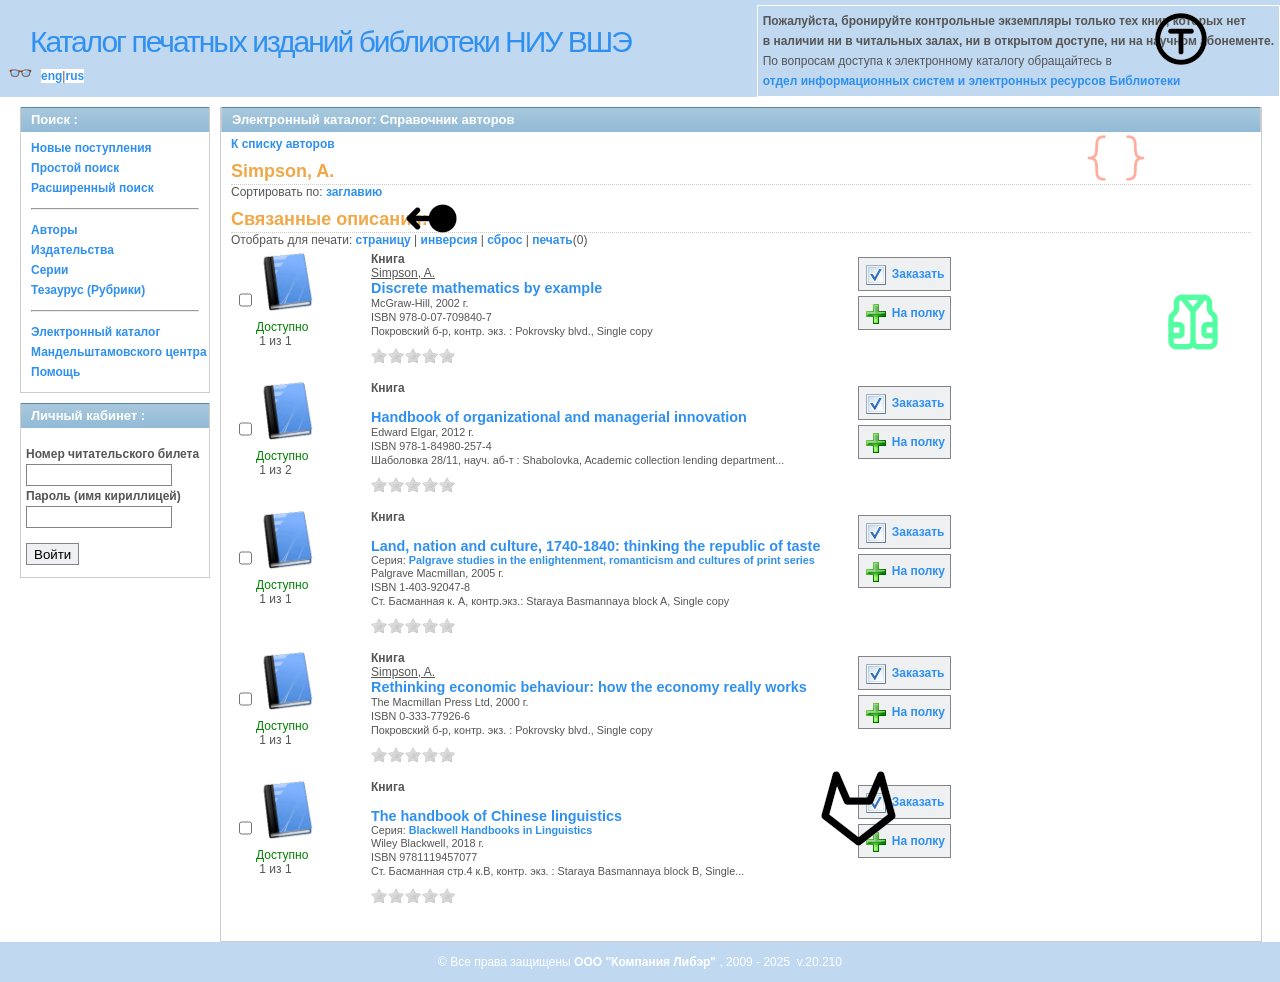 The height and width of the screenshot is (982, 1280). Describe the element at coordinates (858, 808) in the screenshot. I see `link to GitLab repository` at that location.